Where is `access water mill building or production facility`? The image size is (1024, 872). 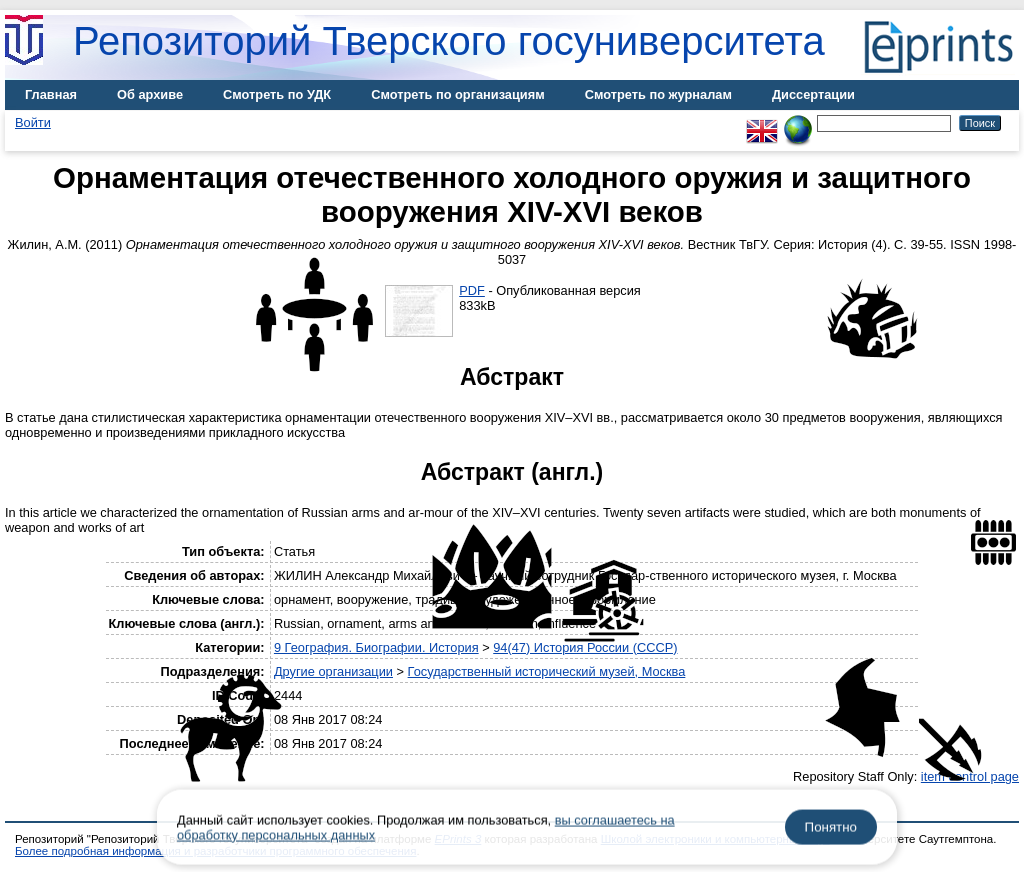 access water mill building or production facility is located at coordinates (603, 601).